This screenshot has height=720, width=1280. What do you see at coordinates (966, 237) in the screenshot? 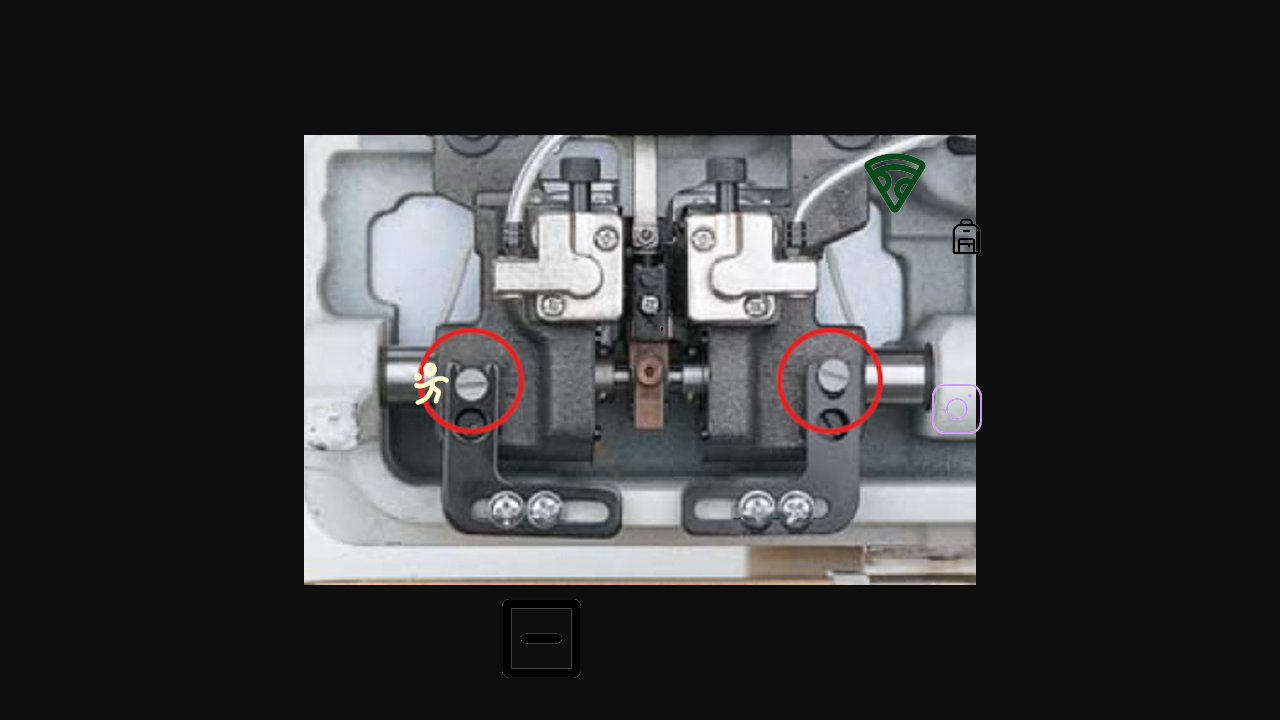
I see `access your inventory or stored items` at bounding box center [966, 237].